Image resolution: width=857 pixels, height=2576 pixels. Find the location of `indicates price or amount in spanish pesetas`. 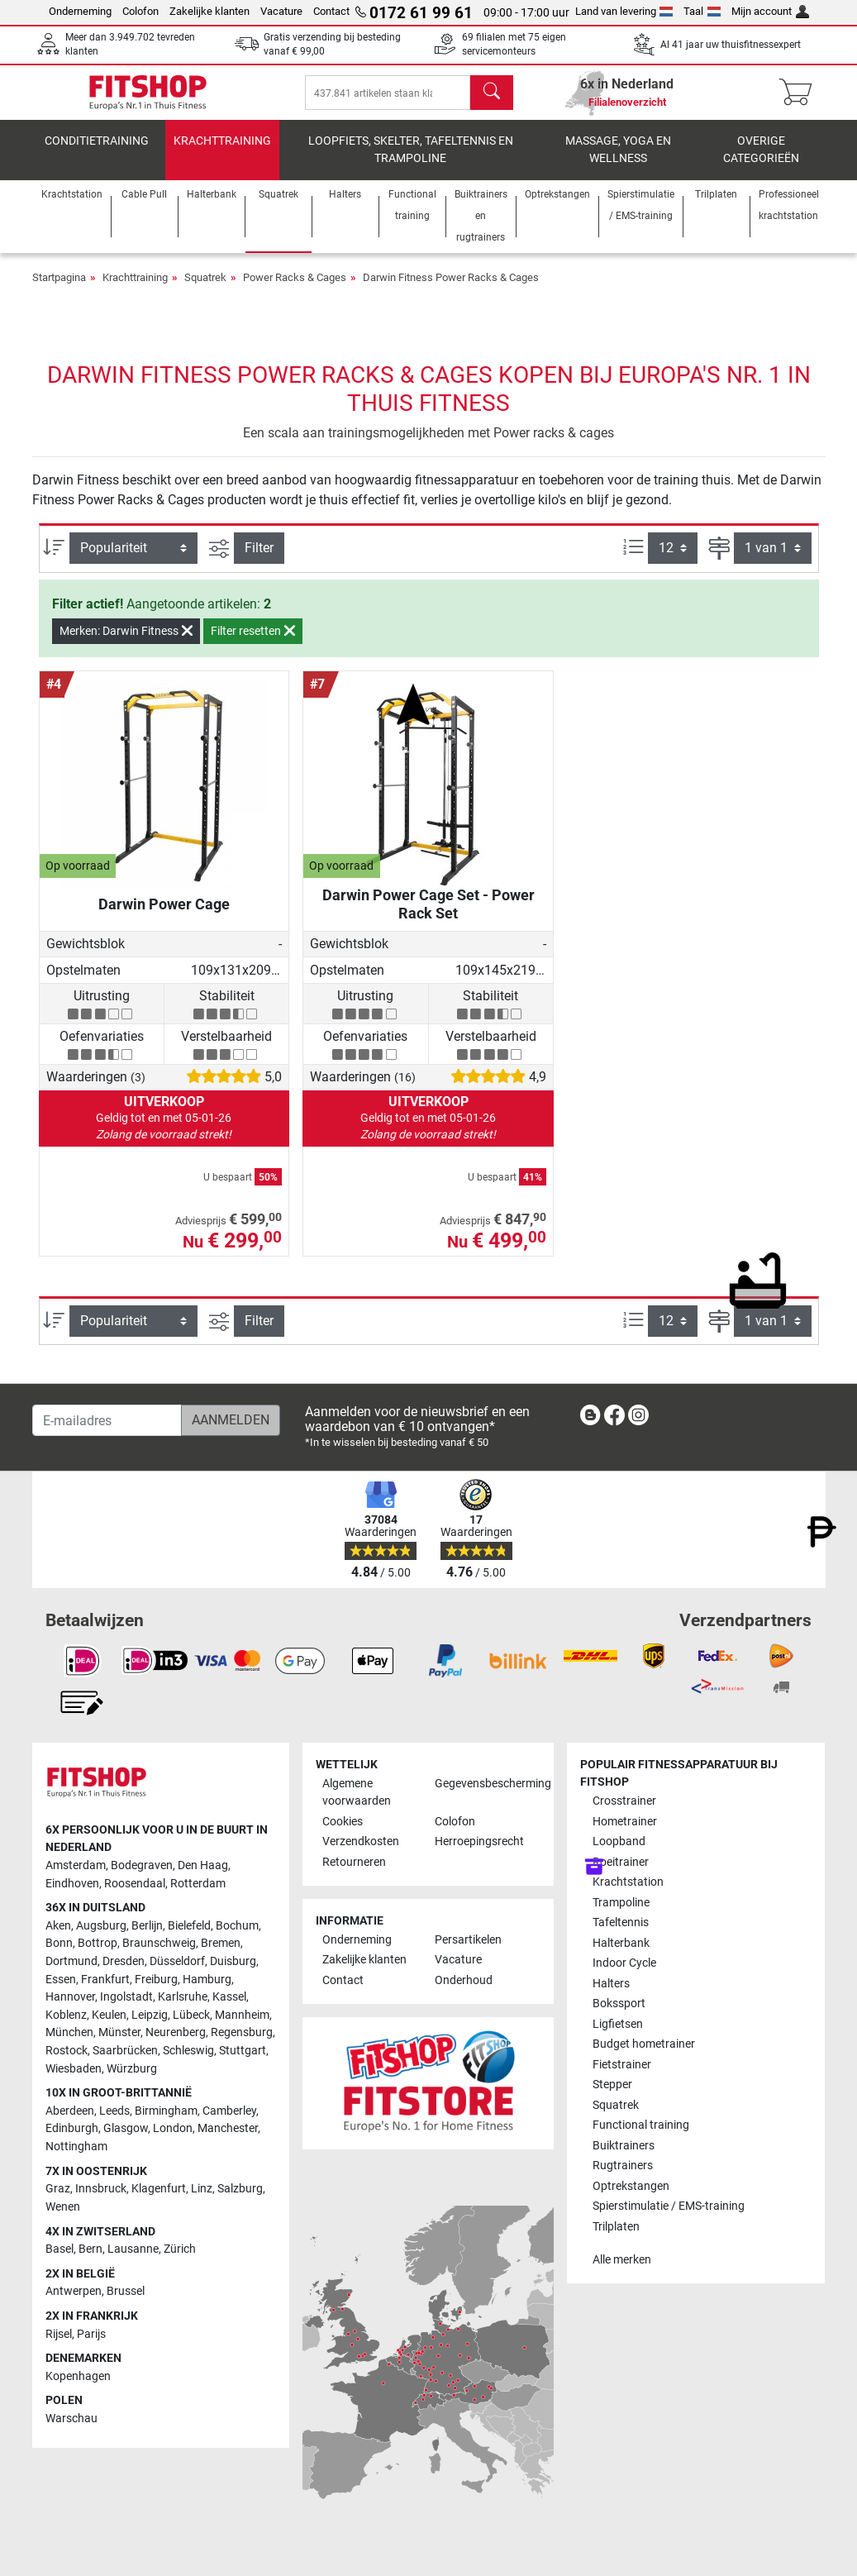

indicates price or amount in spanish pesetas is located at coordinates (821, 1532).